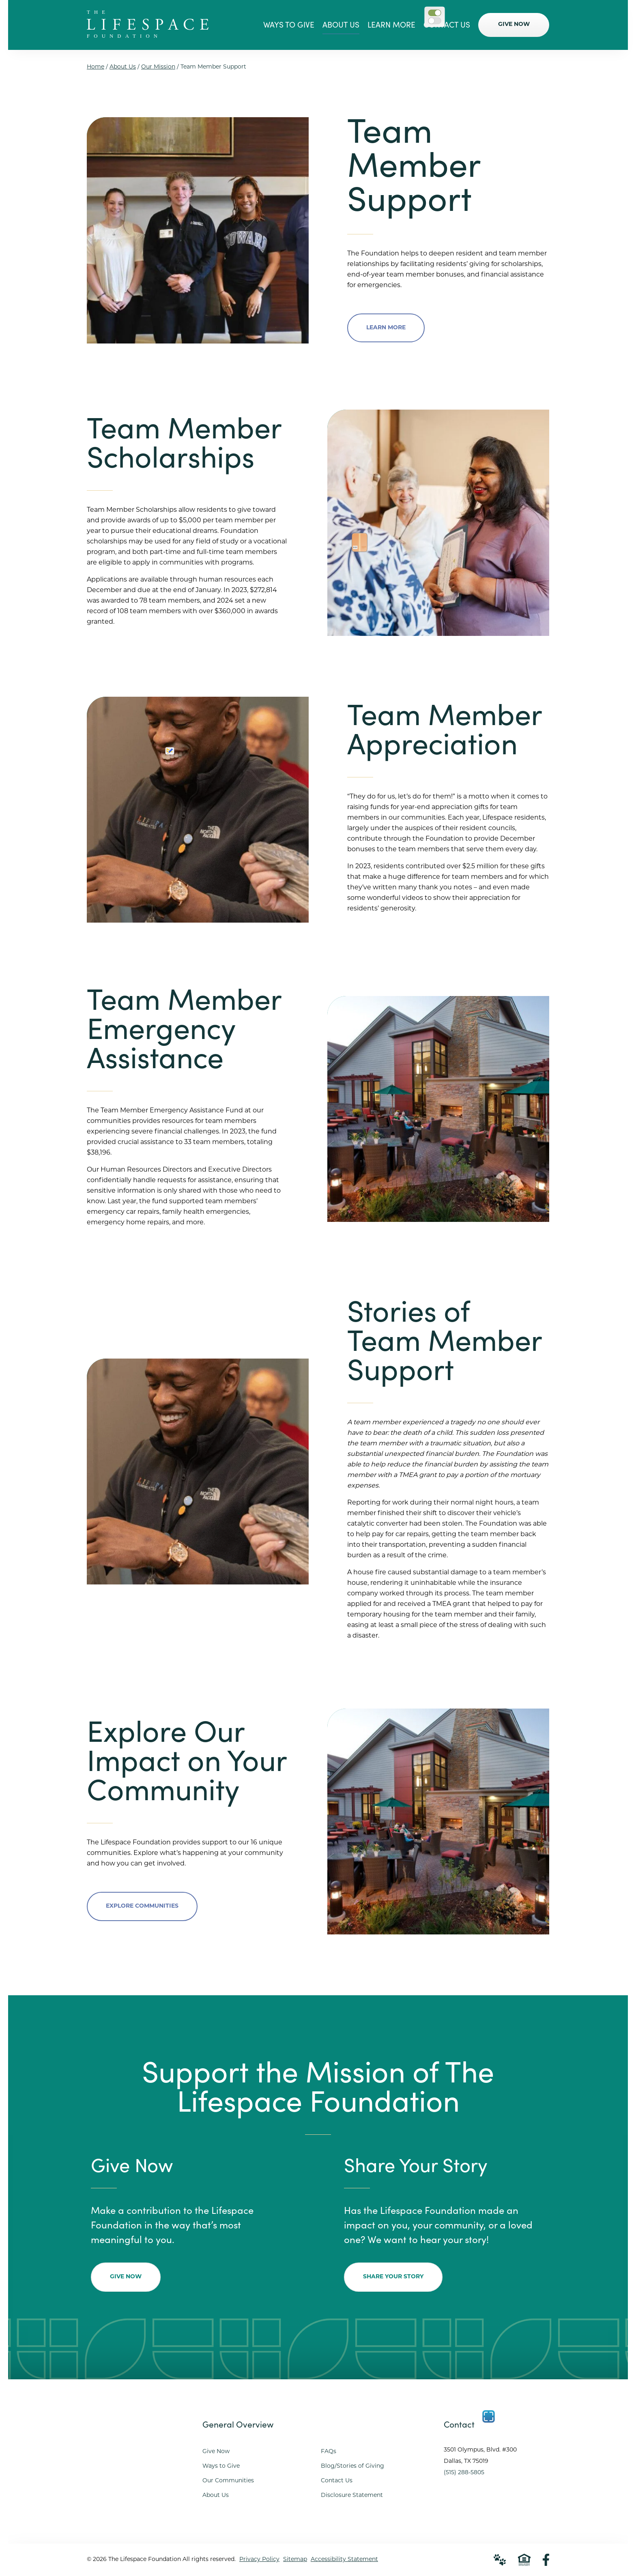 This screenshot has height=2576, width=636. Describe the element at coordinates (488, 2416) in the screenshot. I see `configure hot corners settings` at that location.